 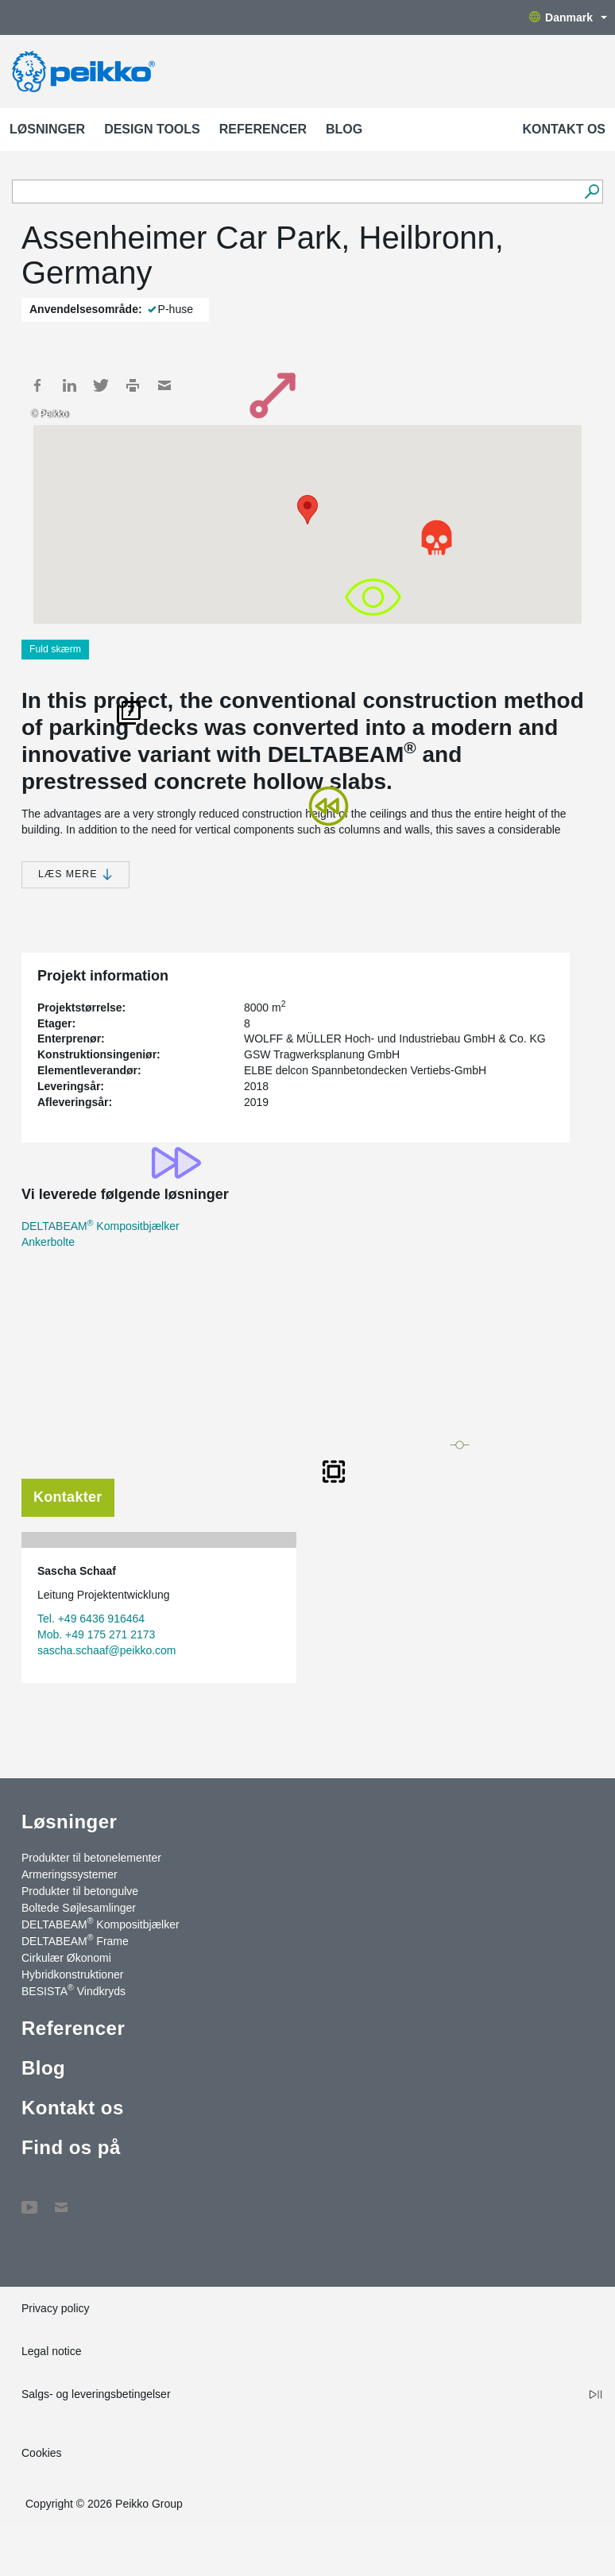 What do you see at coordinates (334, 1472) in the screenshot?
I see `select all items` at bounding box center [334, 1472].